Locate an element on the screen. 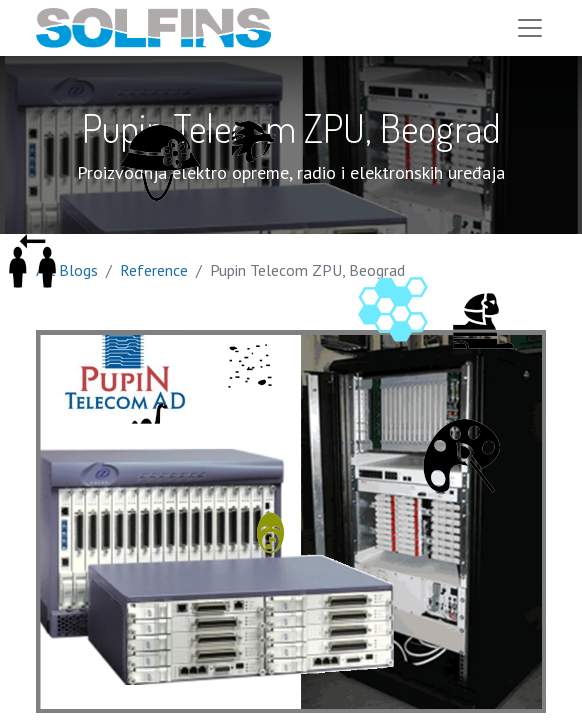 The image size is (582, 720). switch to previous player's turn is located at coordinates (32, 261).